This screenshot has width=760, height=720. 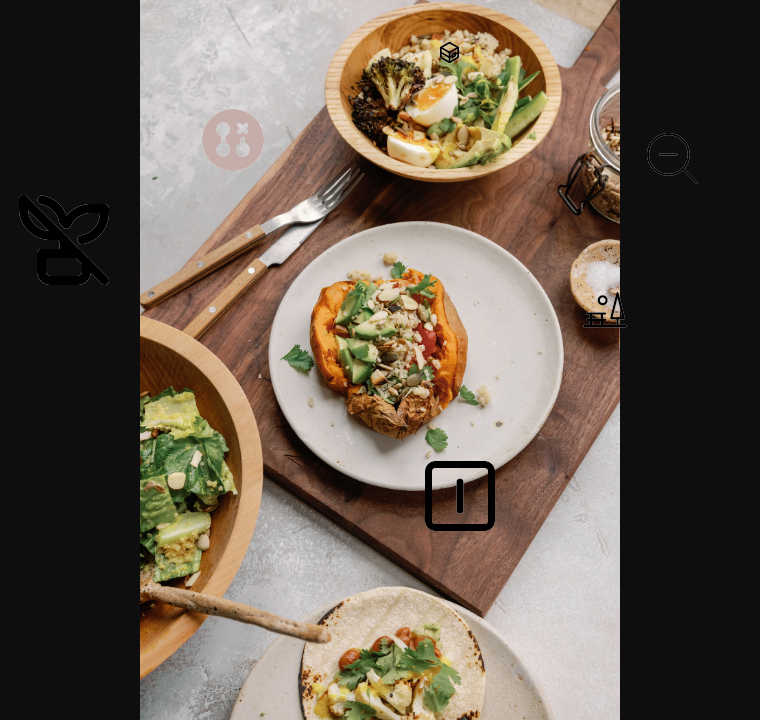 I want to click on open minecraft, so click(x=449, y=52).